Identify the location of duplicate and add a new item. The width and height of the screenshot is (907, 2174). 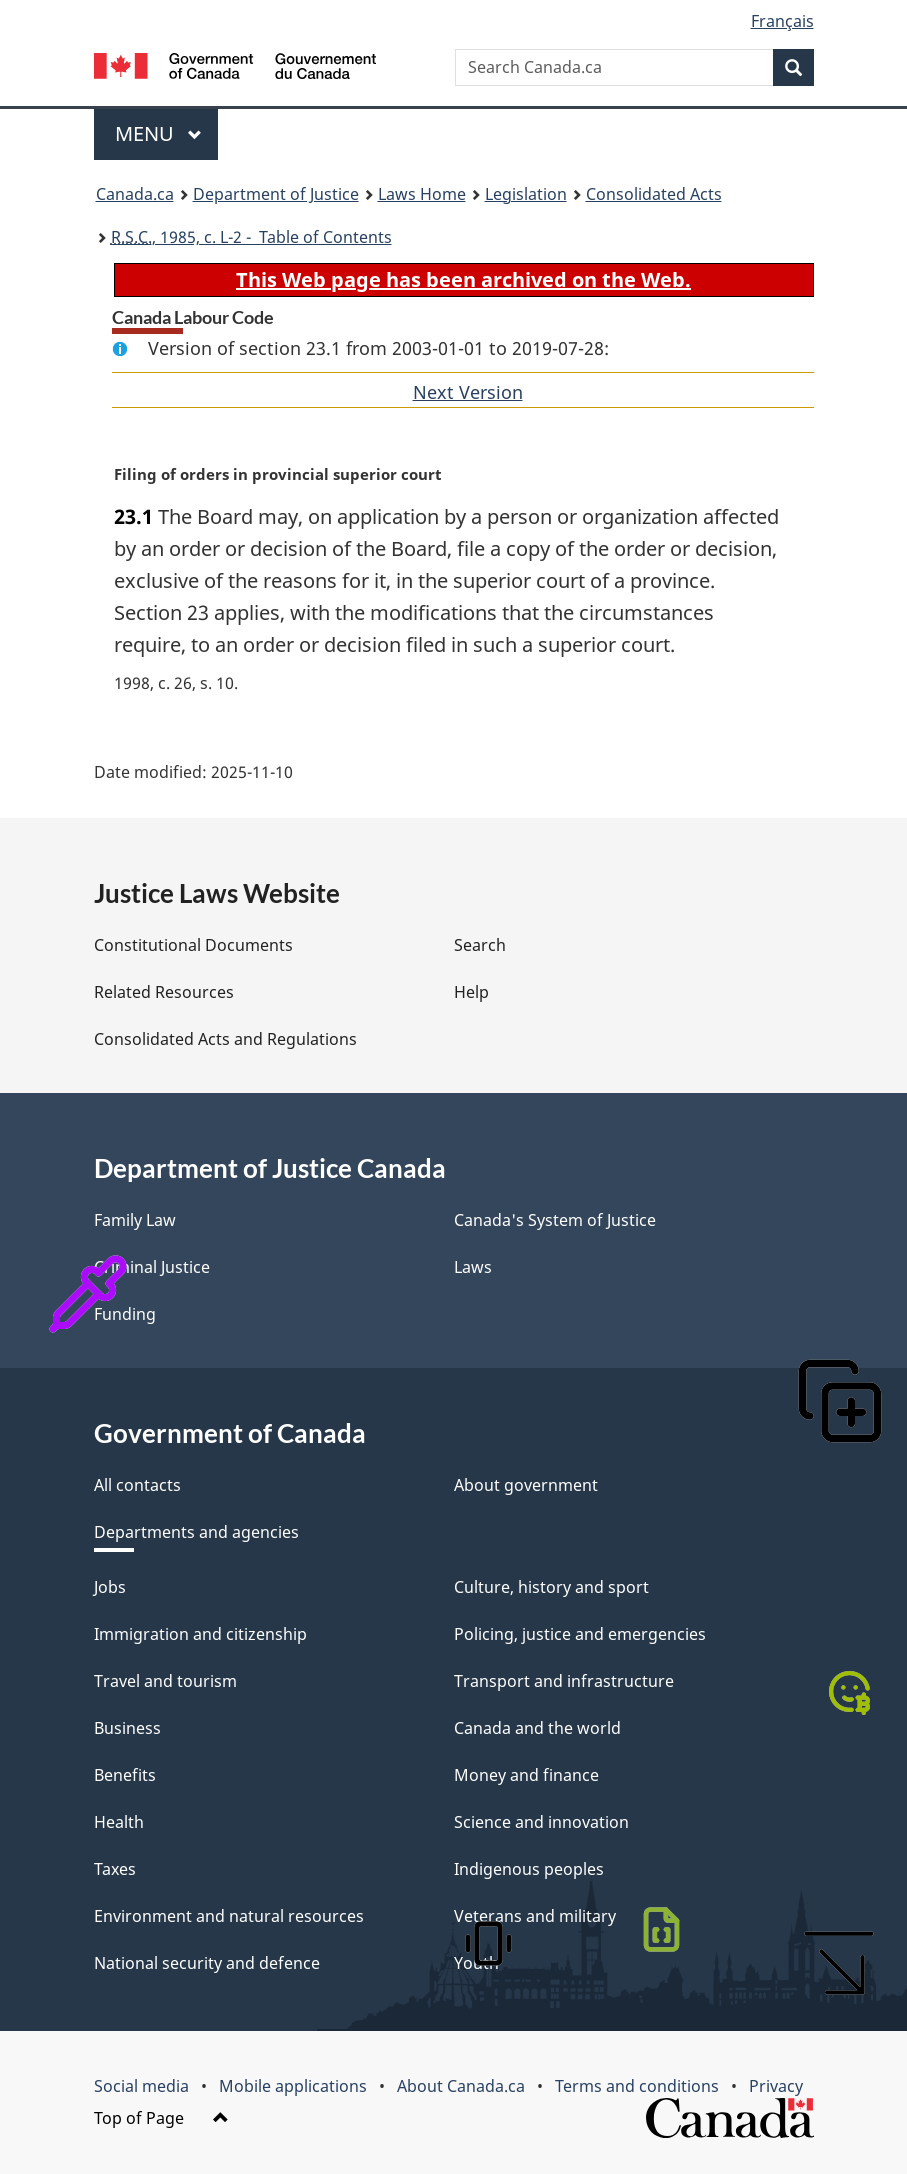
(840, 1401).